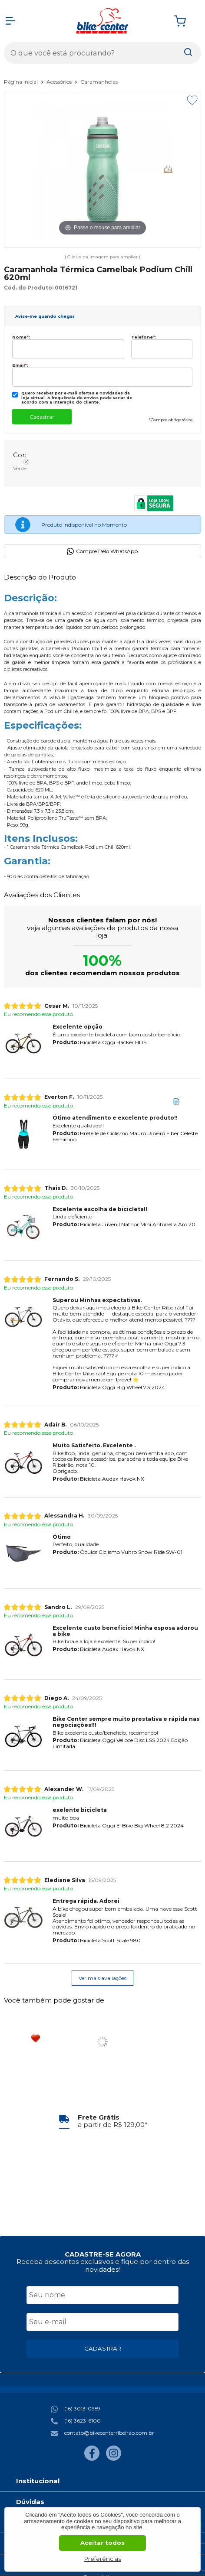  Describe the element at coordinates (36, 2039) in the screenshot. I see `mark item as favorite` at that location.